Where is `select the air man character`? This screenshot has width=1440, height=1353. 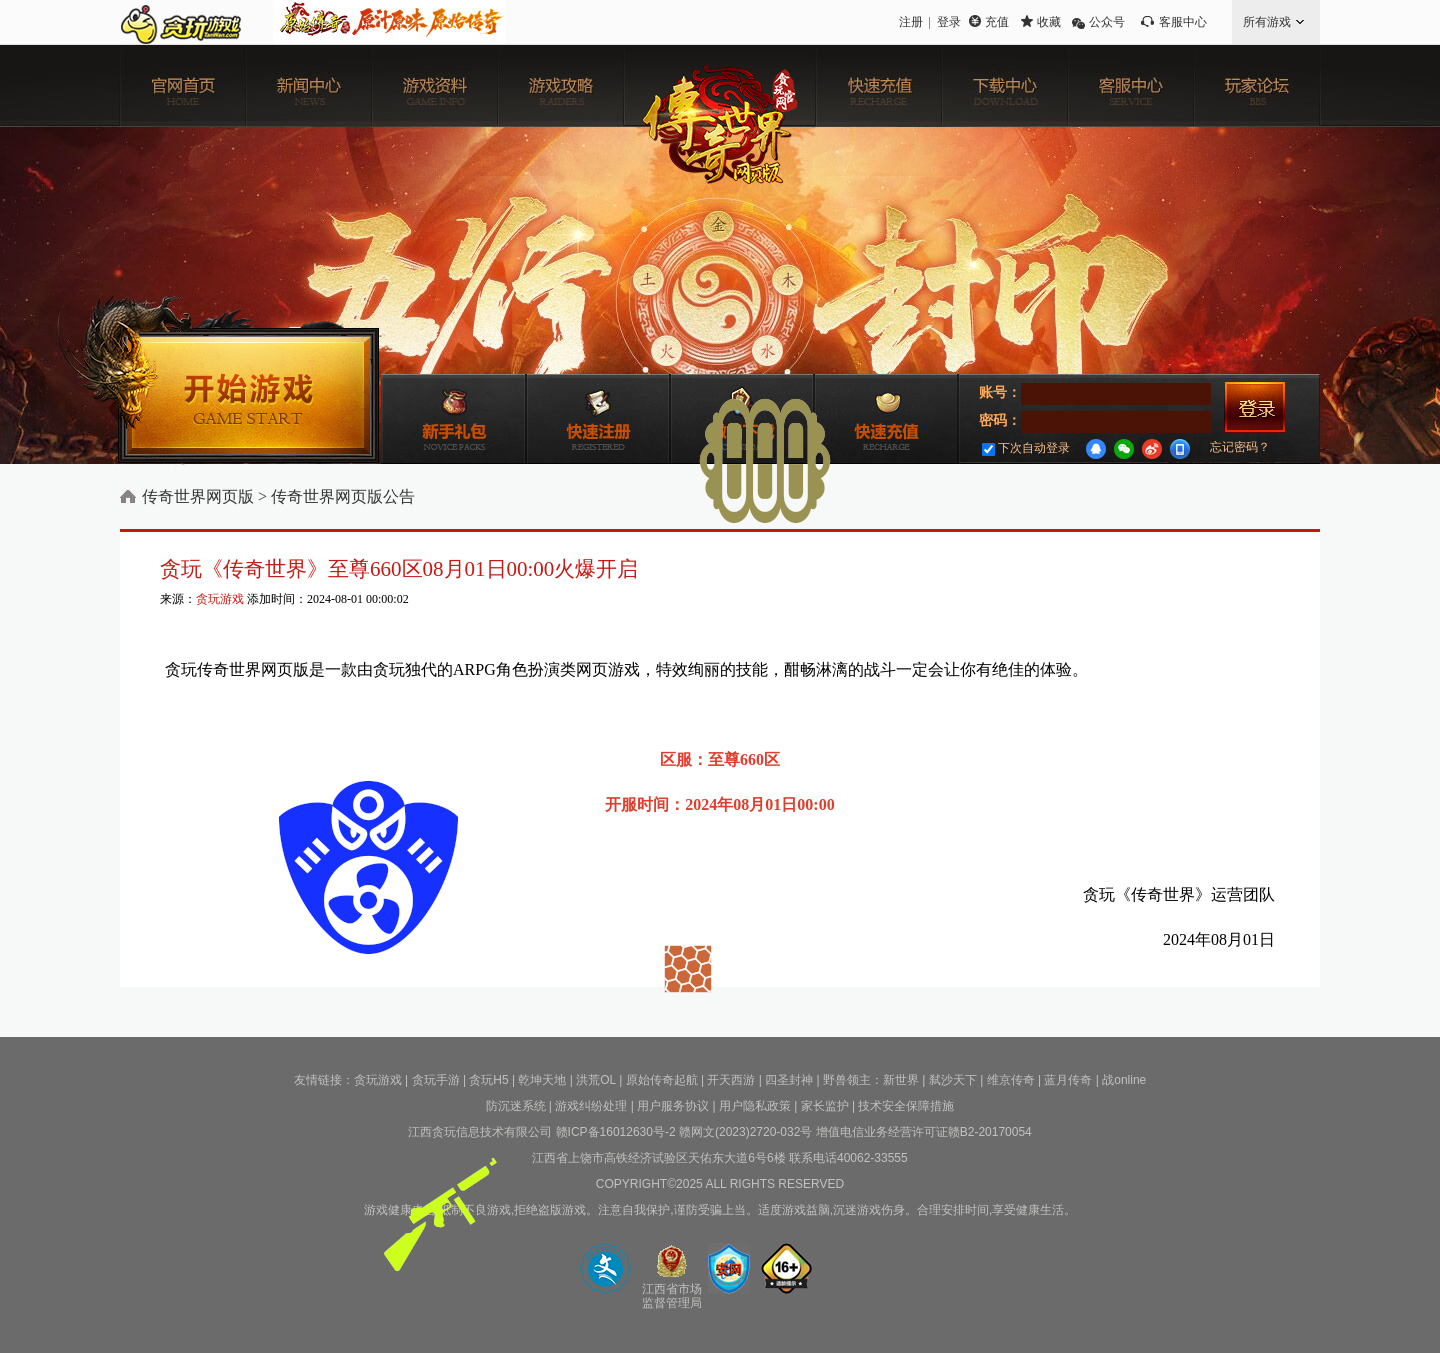 select the air man character is located at coordinates (368, 867).